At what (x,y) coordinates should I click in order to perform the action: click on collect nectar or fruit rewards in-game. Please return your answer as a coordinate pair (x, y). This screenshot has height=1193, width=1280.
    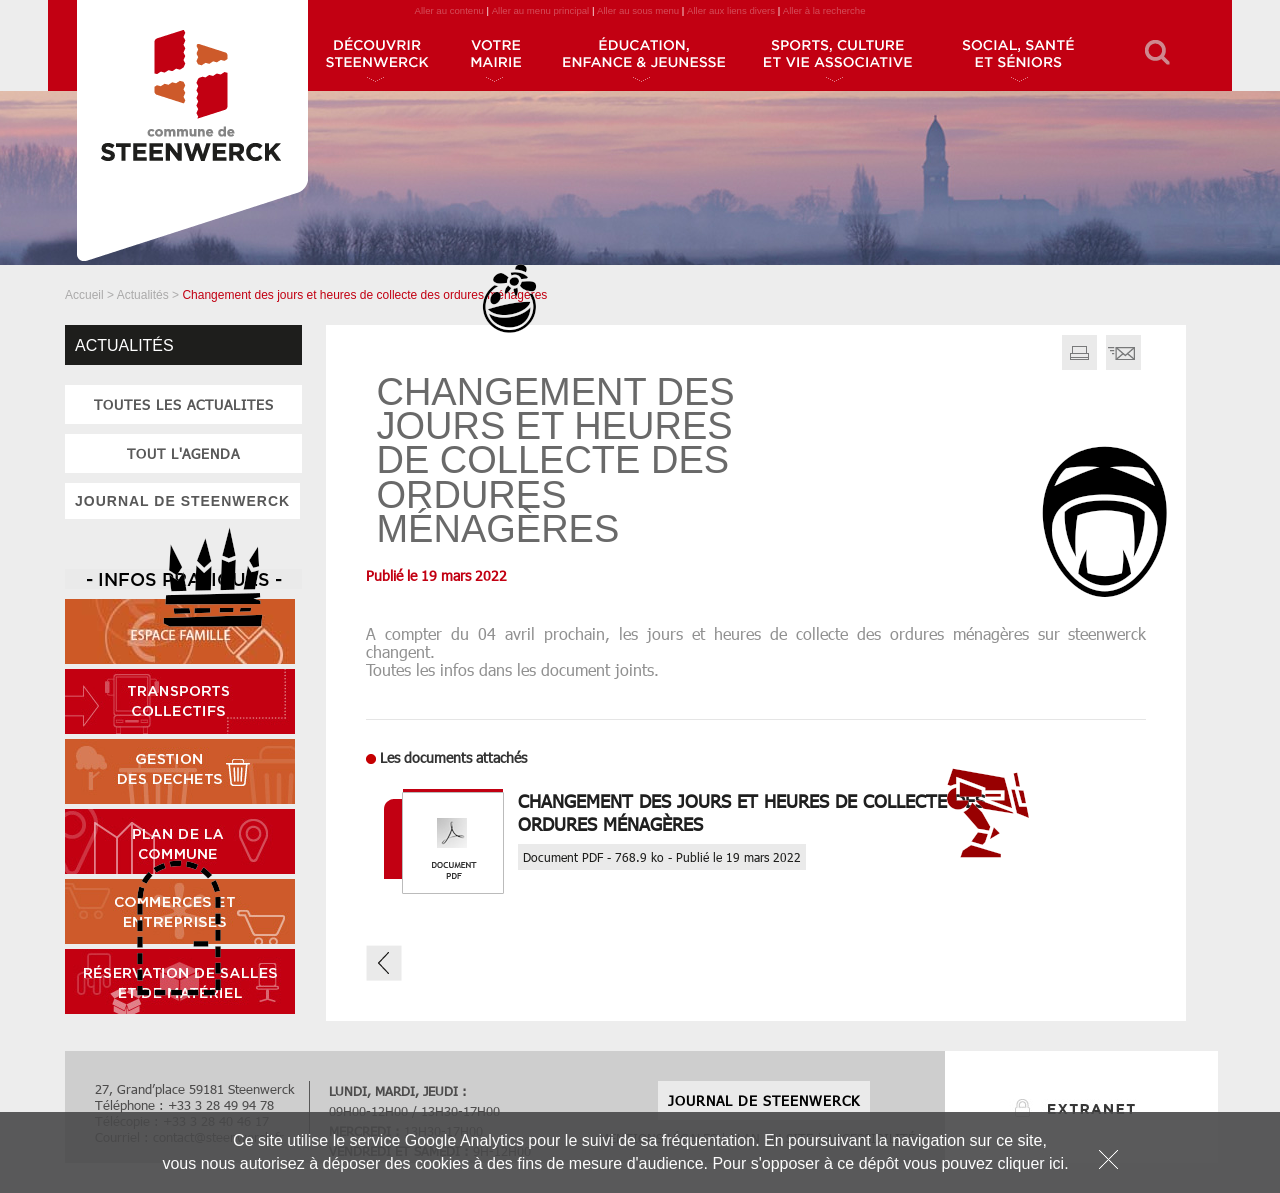
    Looking at the image, I should click on (509, 298).